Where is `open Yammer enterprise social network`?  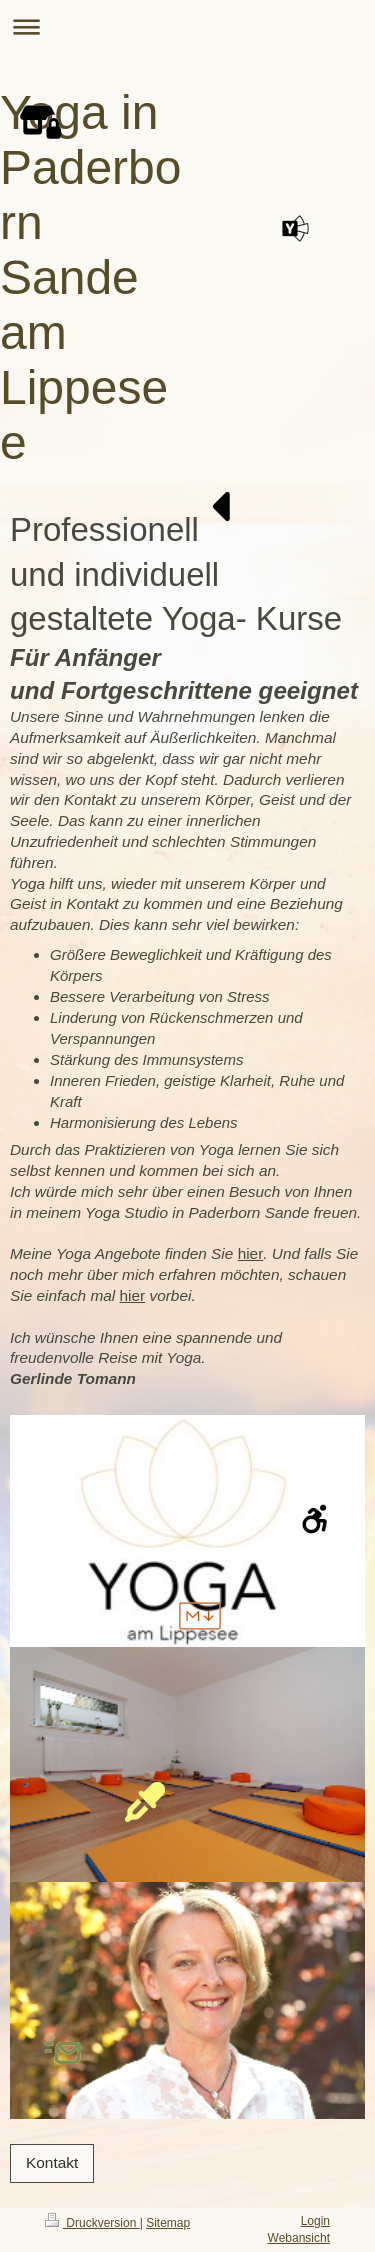
open Yammer enterprise social network is located at coordinates (295, 228).